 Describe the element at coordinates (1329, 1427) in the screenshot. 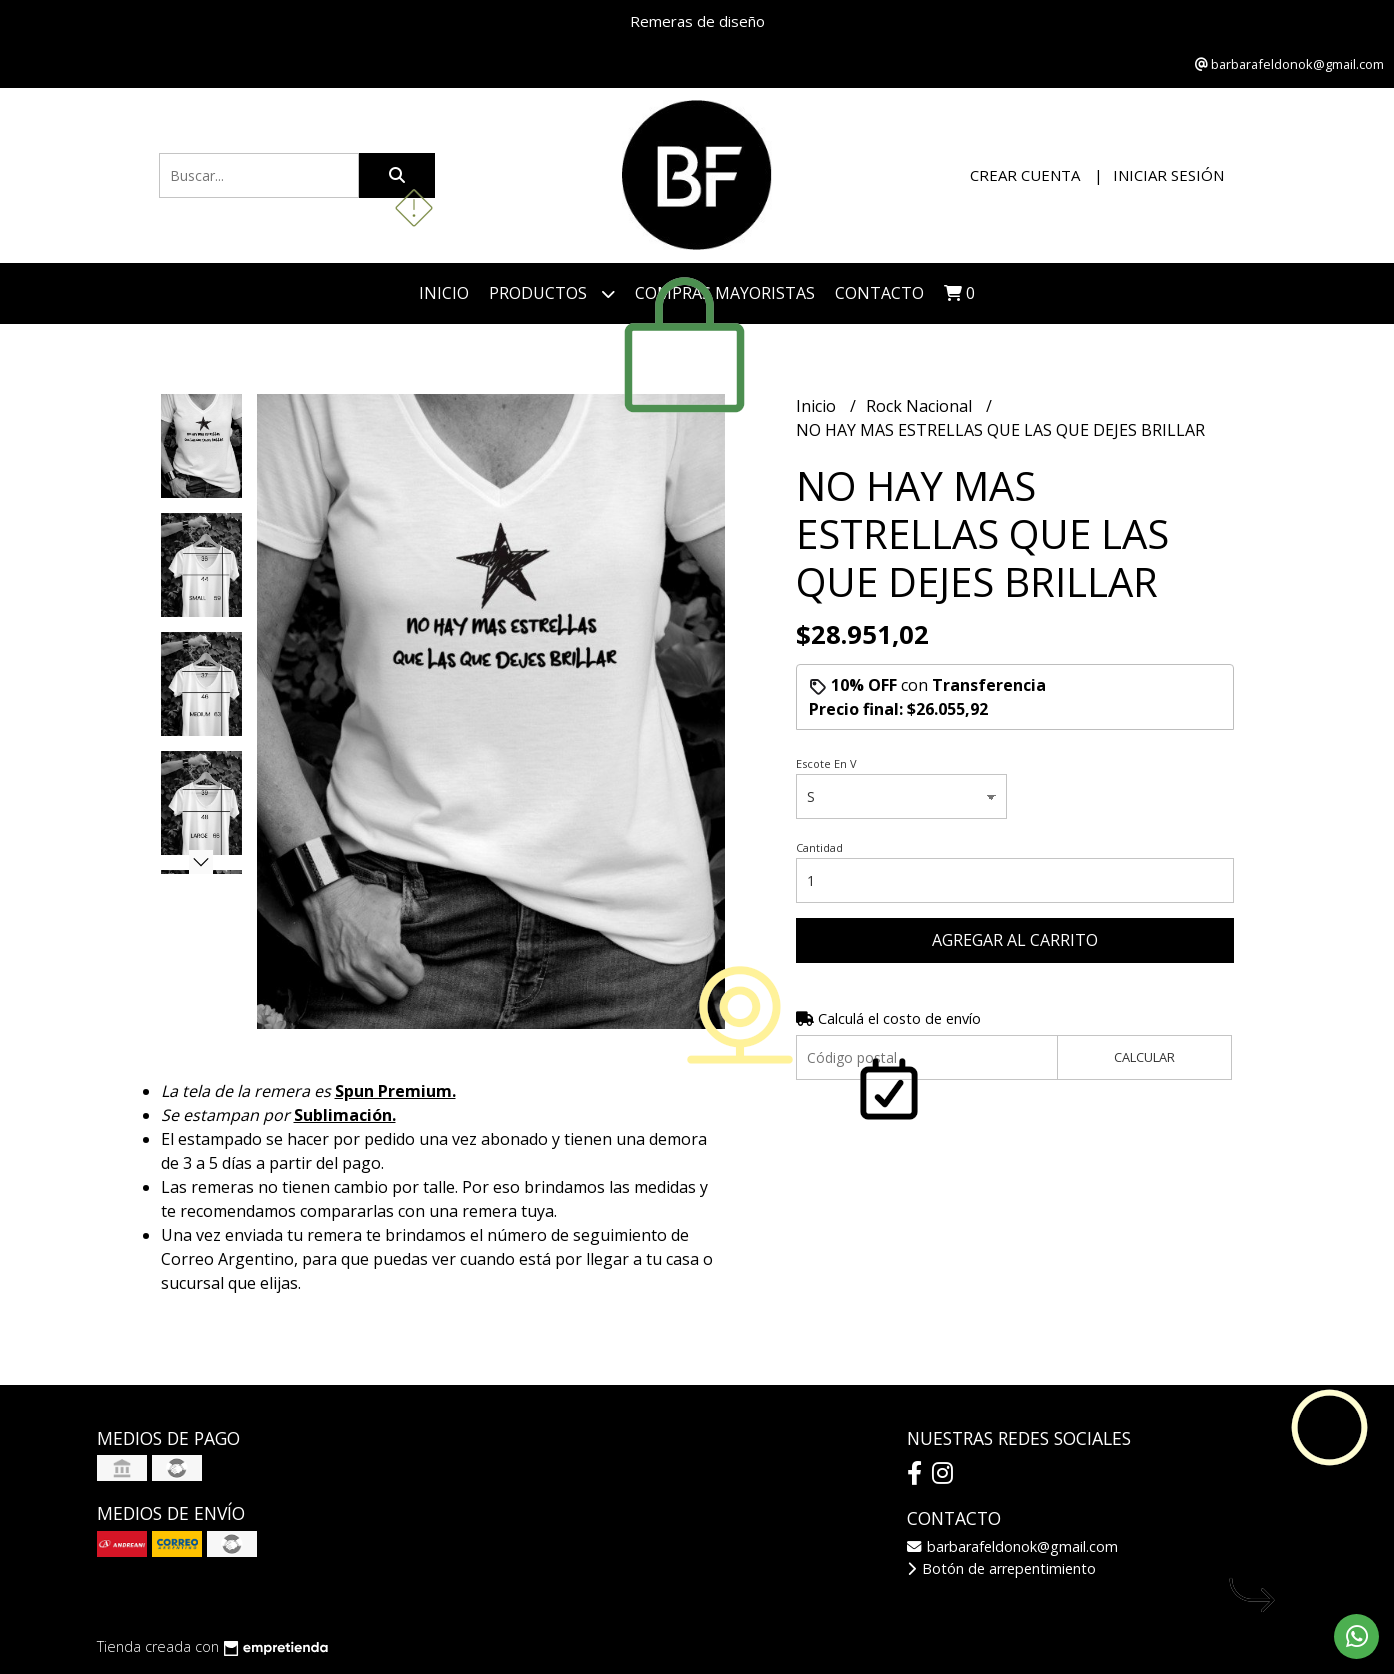

I see `unselected radio button or toggle option` at that location.